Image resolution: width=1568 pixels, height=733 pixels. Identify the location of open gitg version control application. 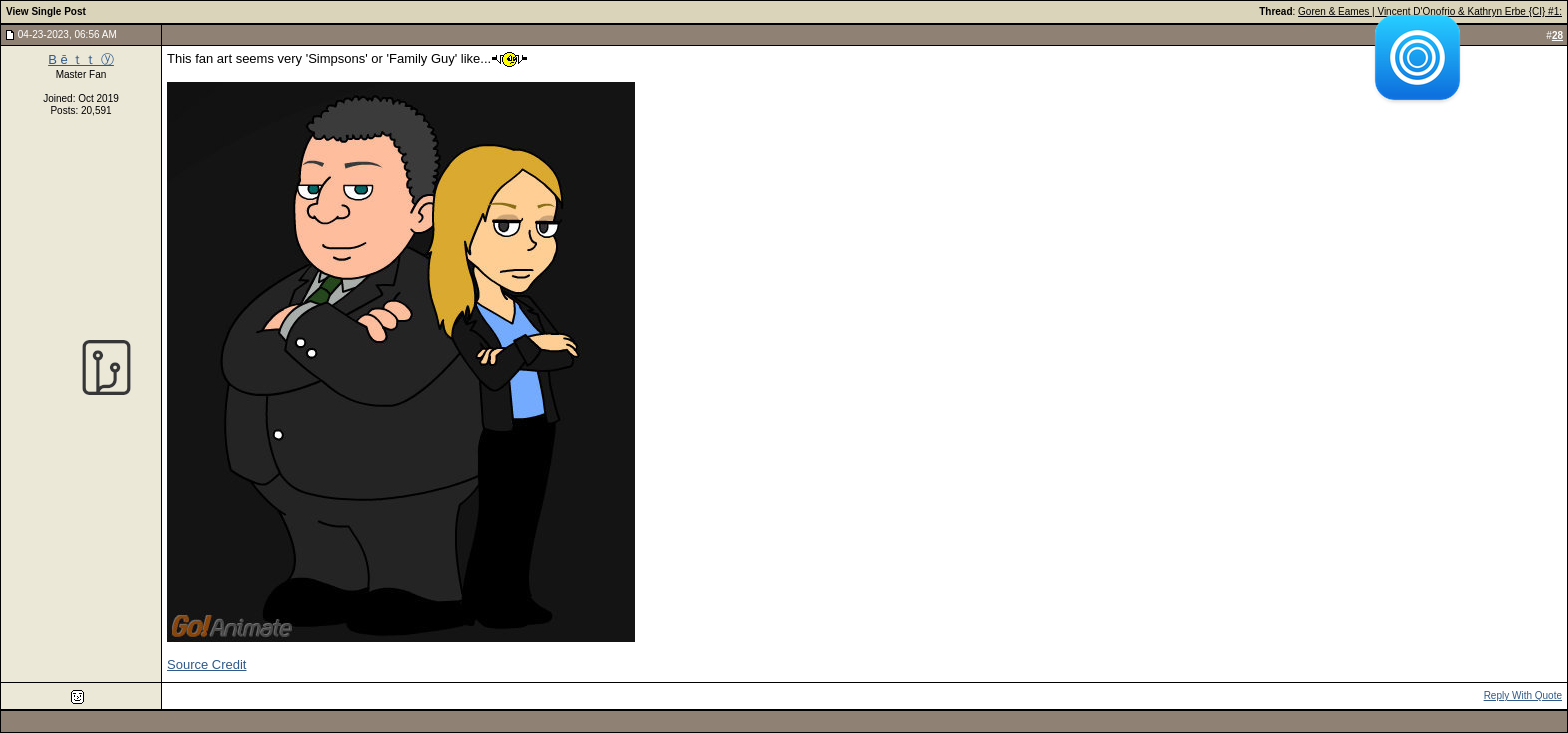
(106, 367).